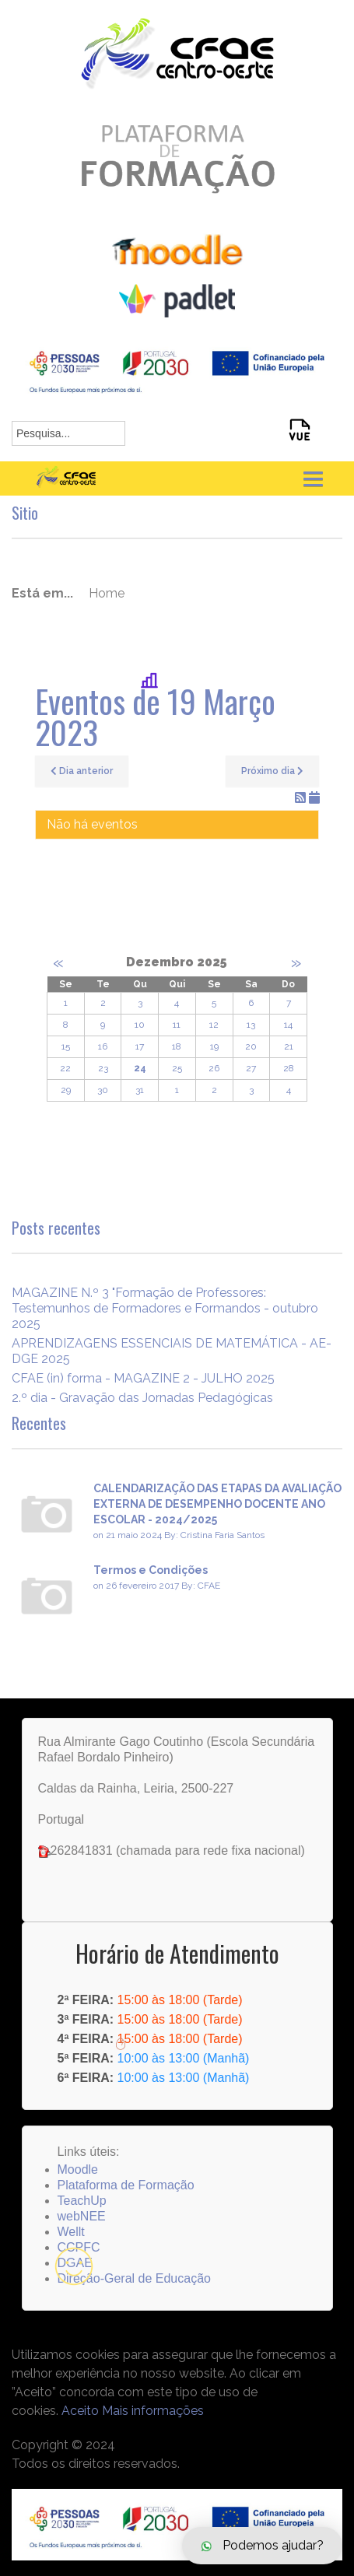 This screenshot has height=2576, width=354. I want to click on add an emoji or reaction, so click(74, 2266).